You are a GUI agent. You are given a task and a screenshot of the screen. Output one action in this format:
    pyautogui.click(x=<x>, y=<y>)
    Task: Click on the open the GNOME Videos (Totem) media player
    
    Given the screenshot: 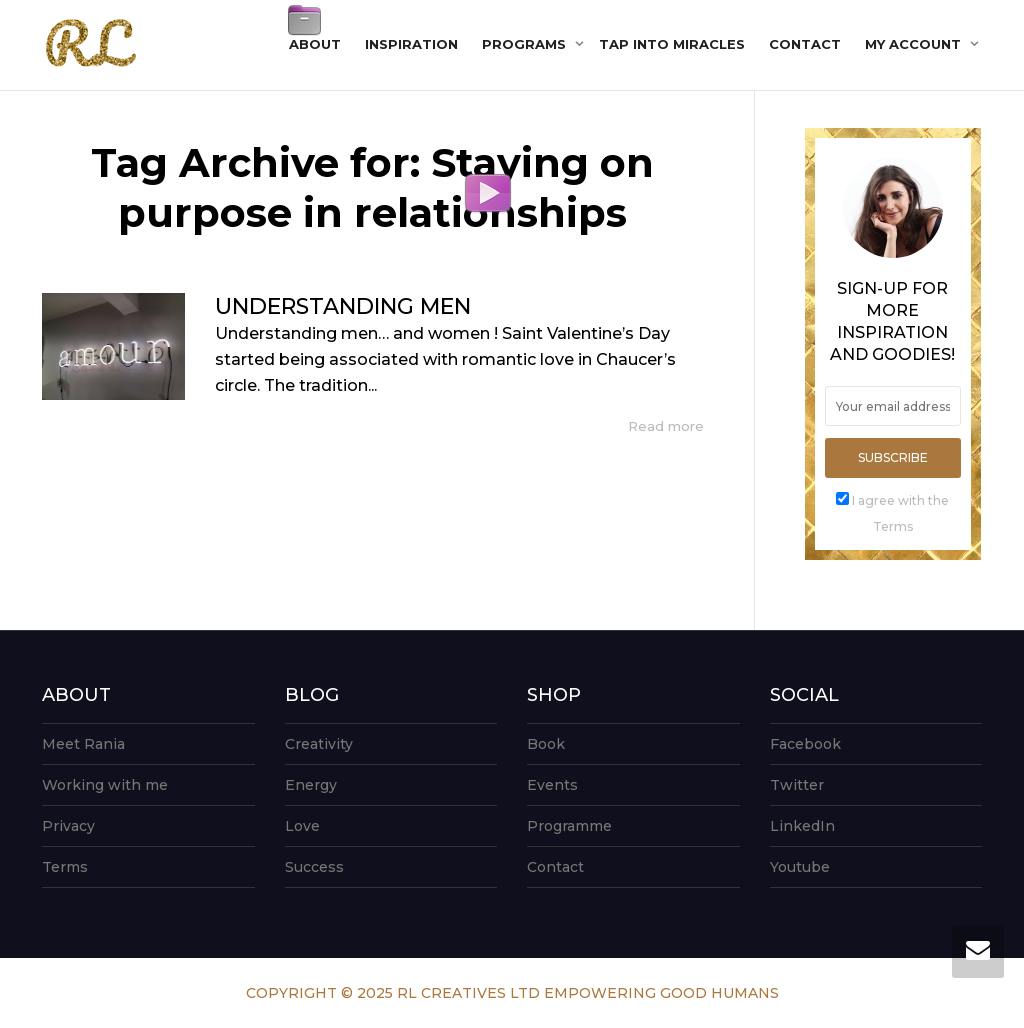 What is the action you would take?
    pyautogui.click(x=488, y=193)
    